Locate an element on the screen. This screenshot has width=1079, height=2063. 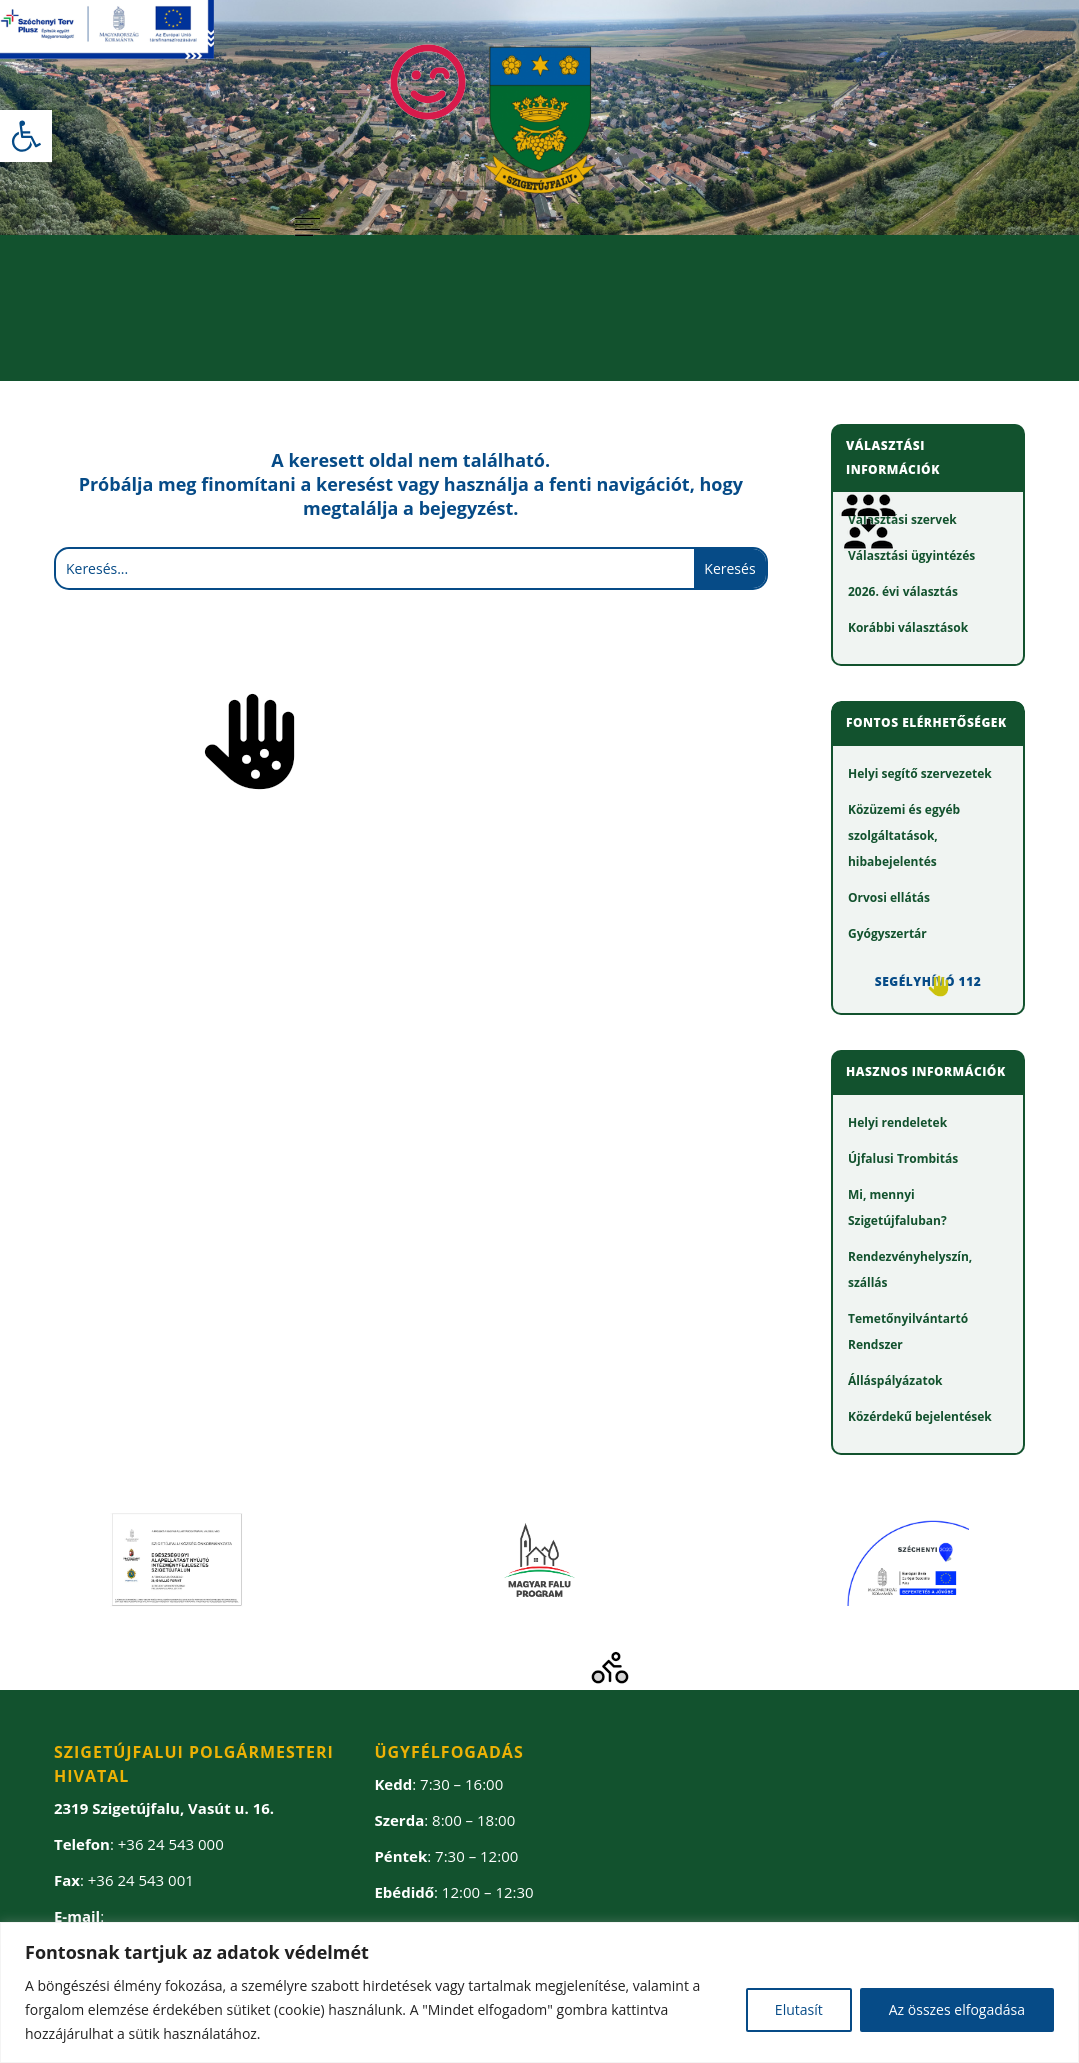
stop or pause an action is located at coordinates (939, 986).